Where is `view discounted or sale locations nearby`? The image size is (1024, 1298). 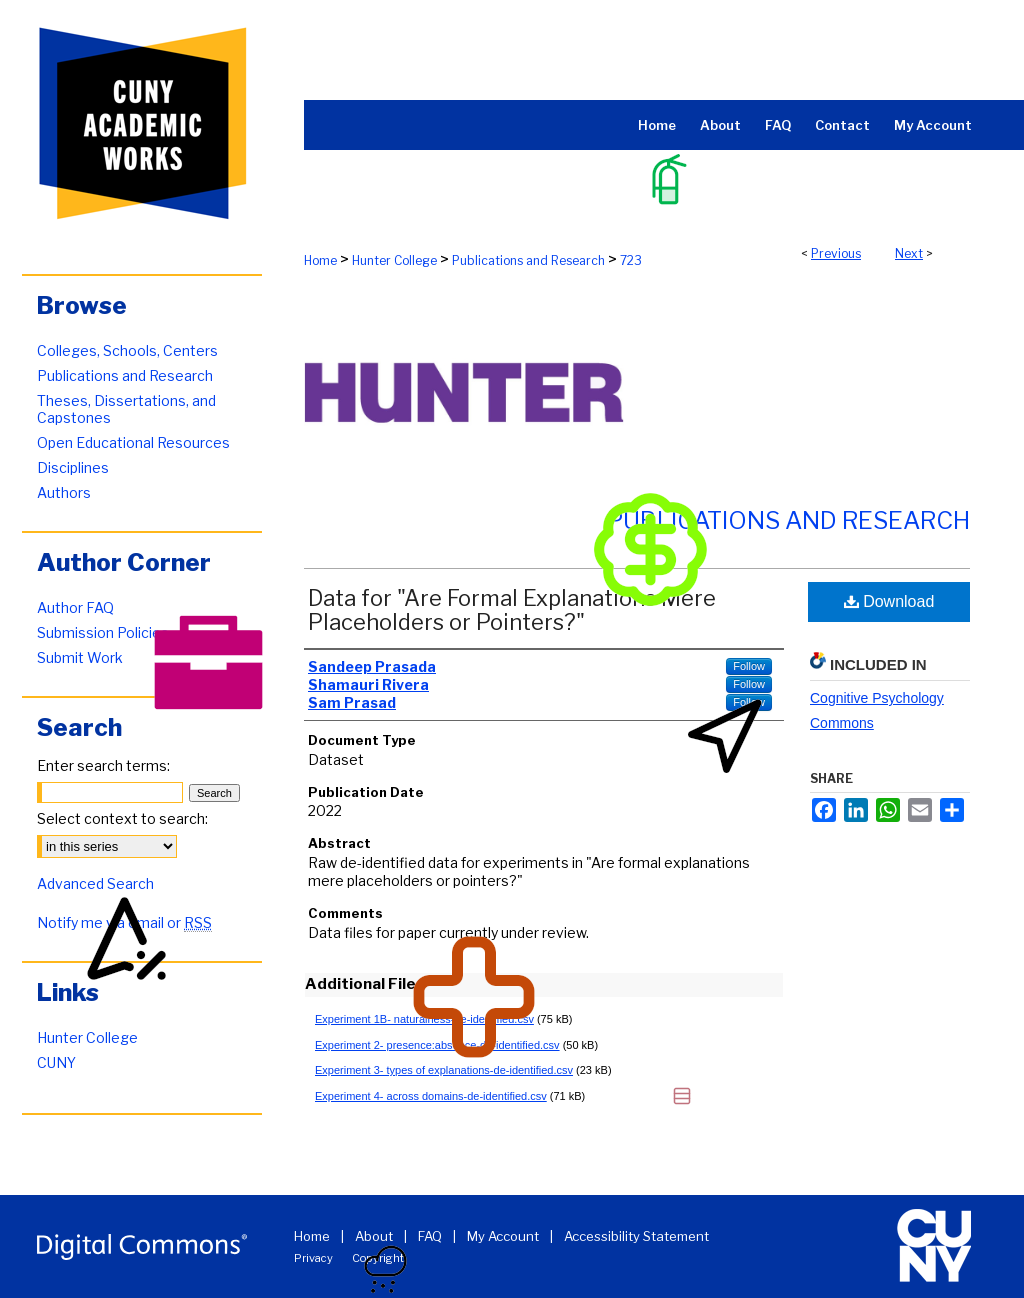
view discounted or sale locations nearby is located at coordinates (124, 938).